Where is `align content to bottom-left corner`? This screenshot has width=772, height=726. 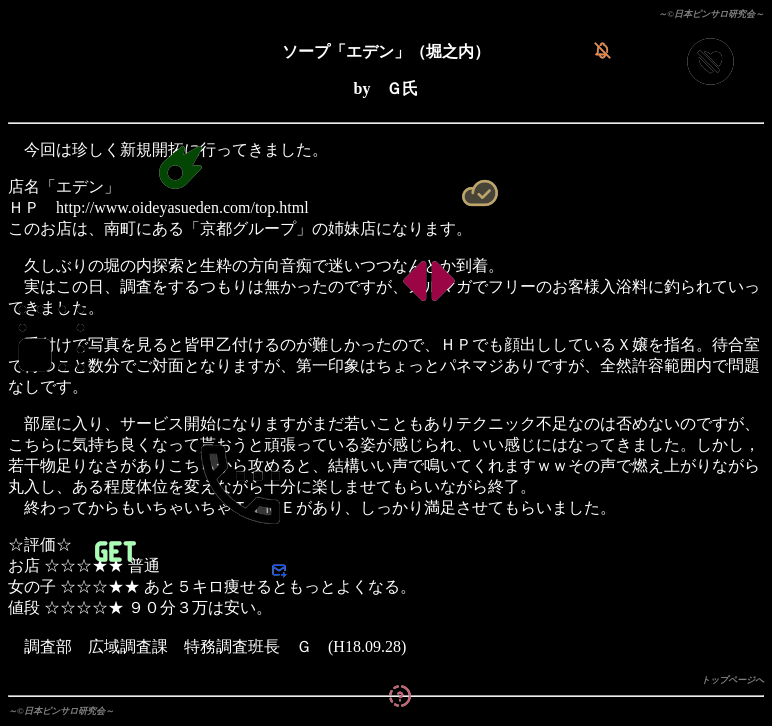
align content to bottom-left corner is located at coordinates (51, 338).